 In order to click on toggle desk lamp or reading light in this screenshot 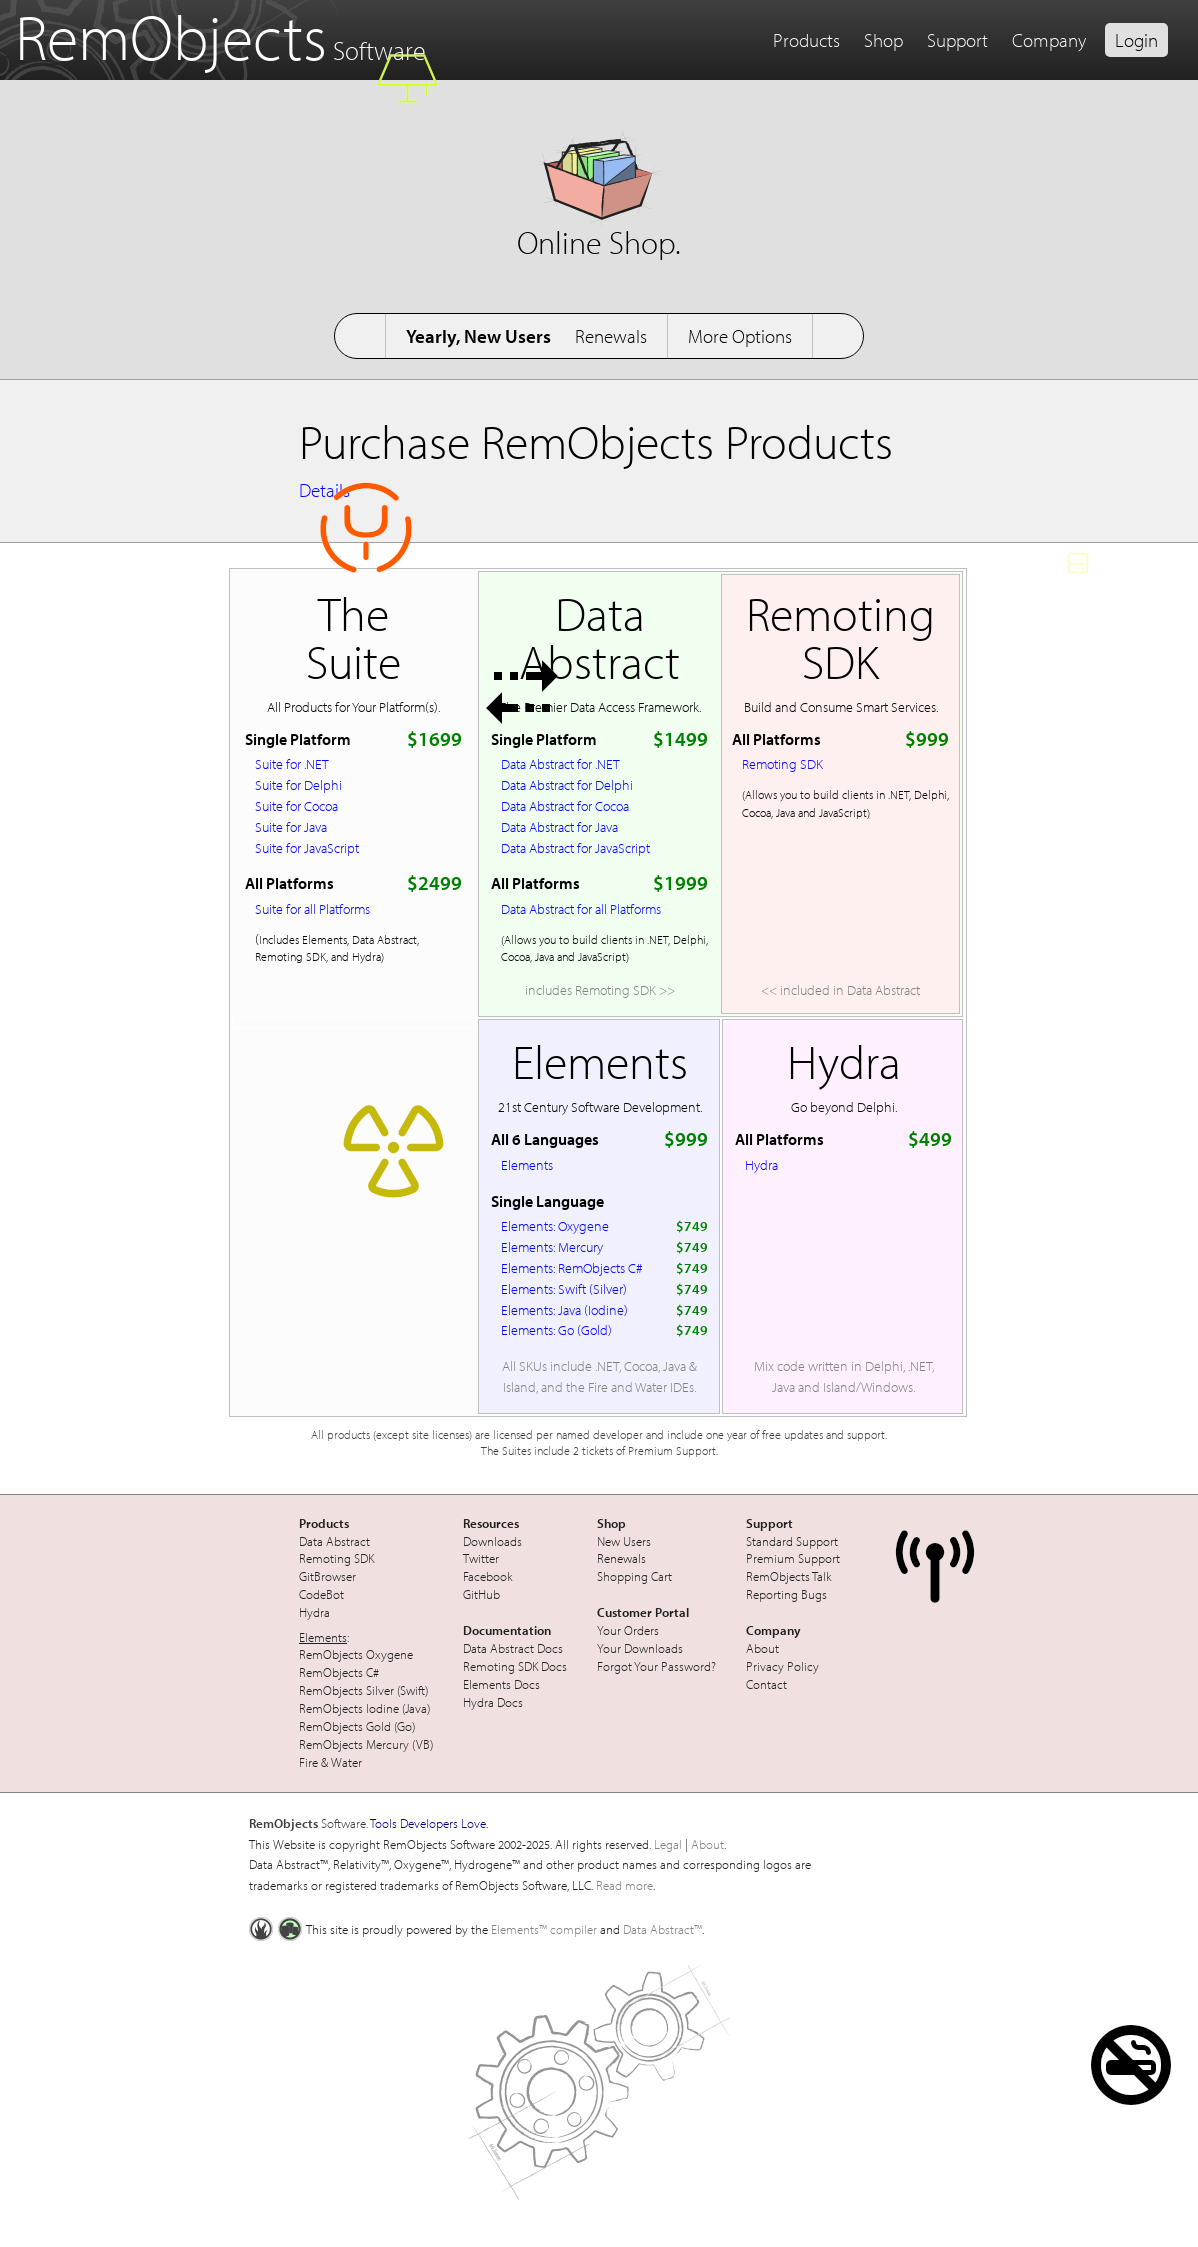, I will do `click(407, 78)`.